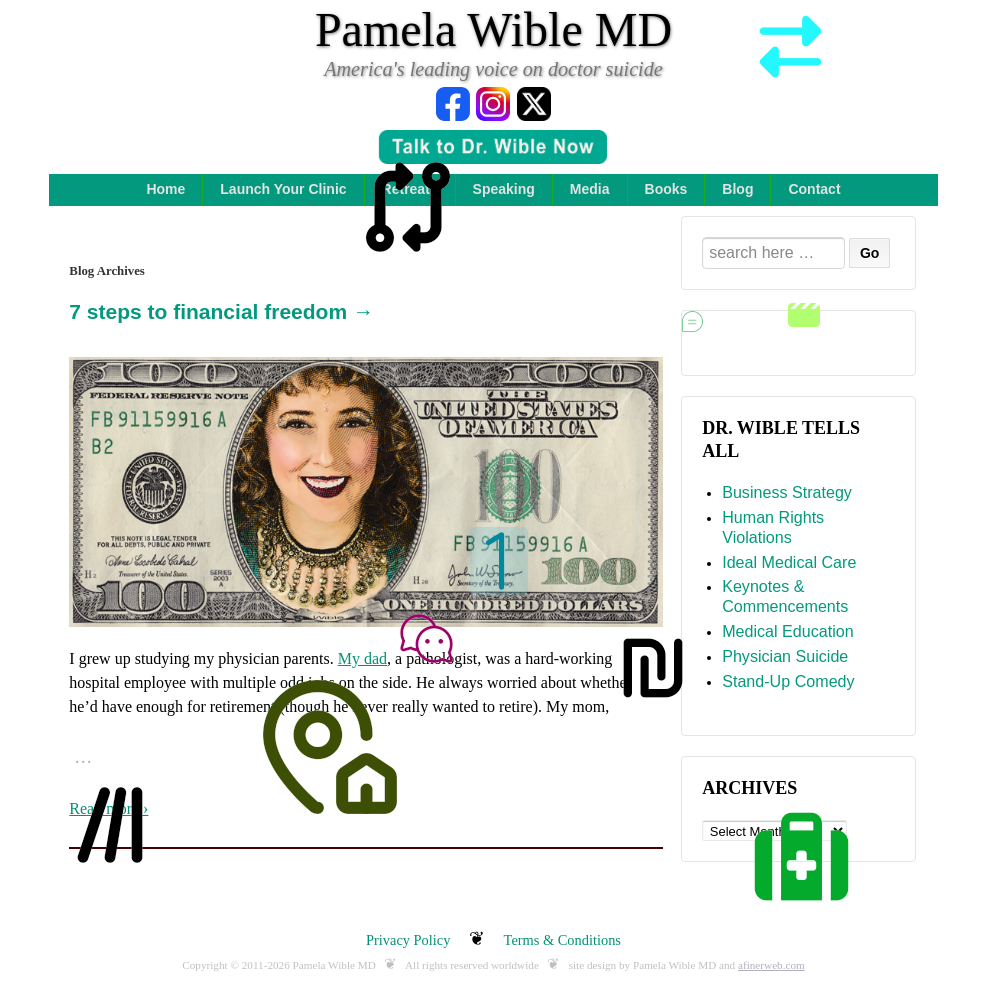  Describe the element at coordinates (408, 207) in the screenshot. I see `compare code versions or branches` at that location.